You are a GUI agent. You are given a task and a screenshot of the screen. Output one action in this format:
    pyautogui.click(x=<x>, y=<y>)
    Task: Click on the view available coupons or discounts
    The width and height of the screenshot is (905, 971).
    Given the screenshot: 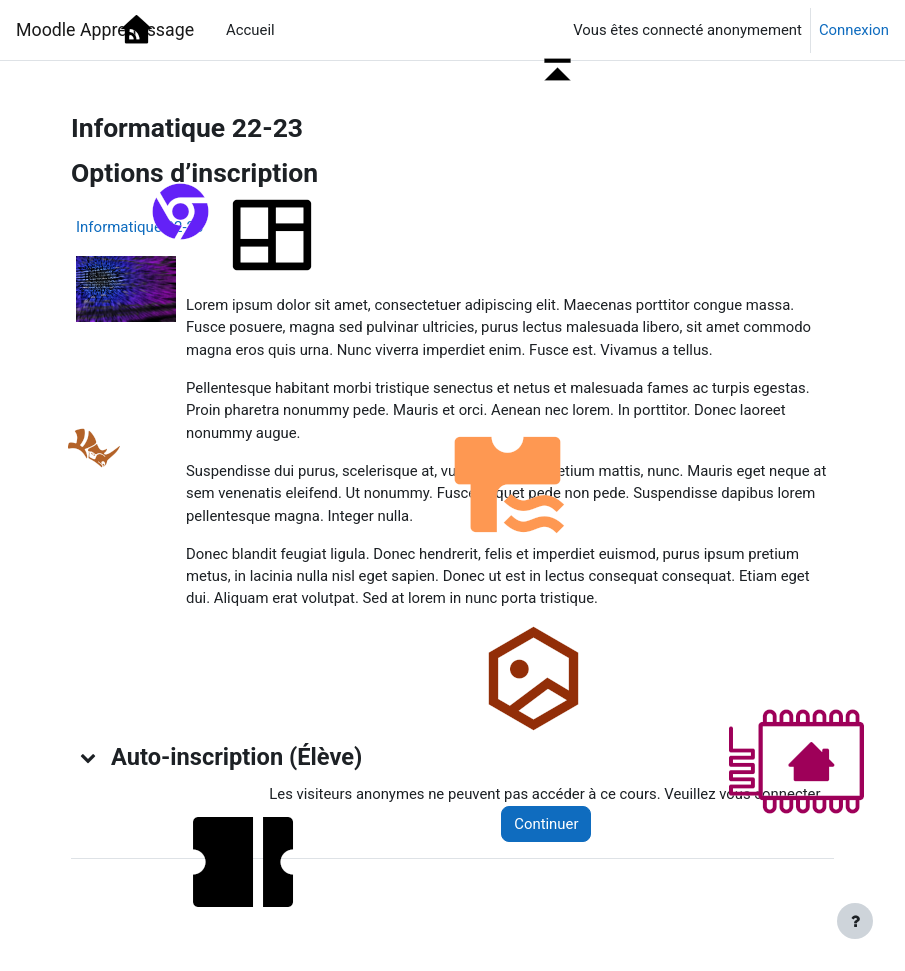 What is the action you would take?
    pyautogui.click(x=243, y=862)
    